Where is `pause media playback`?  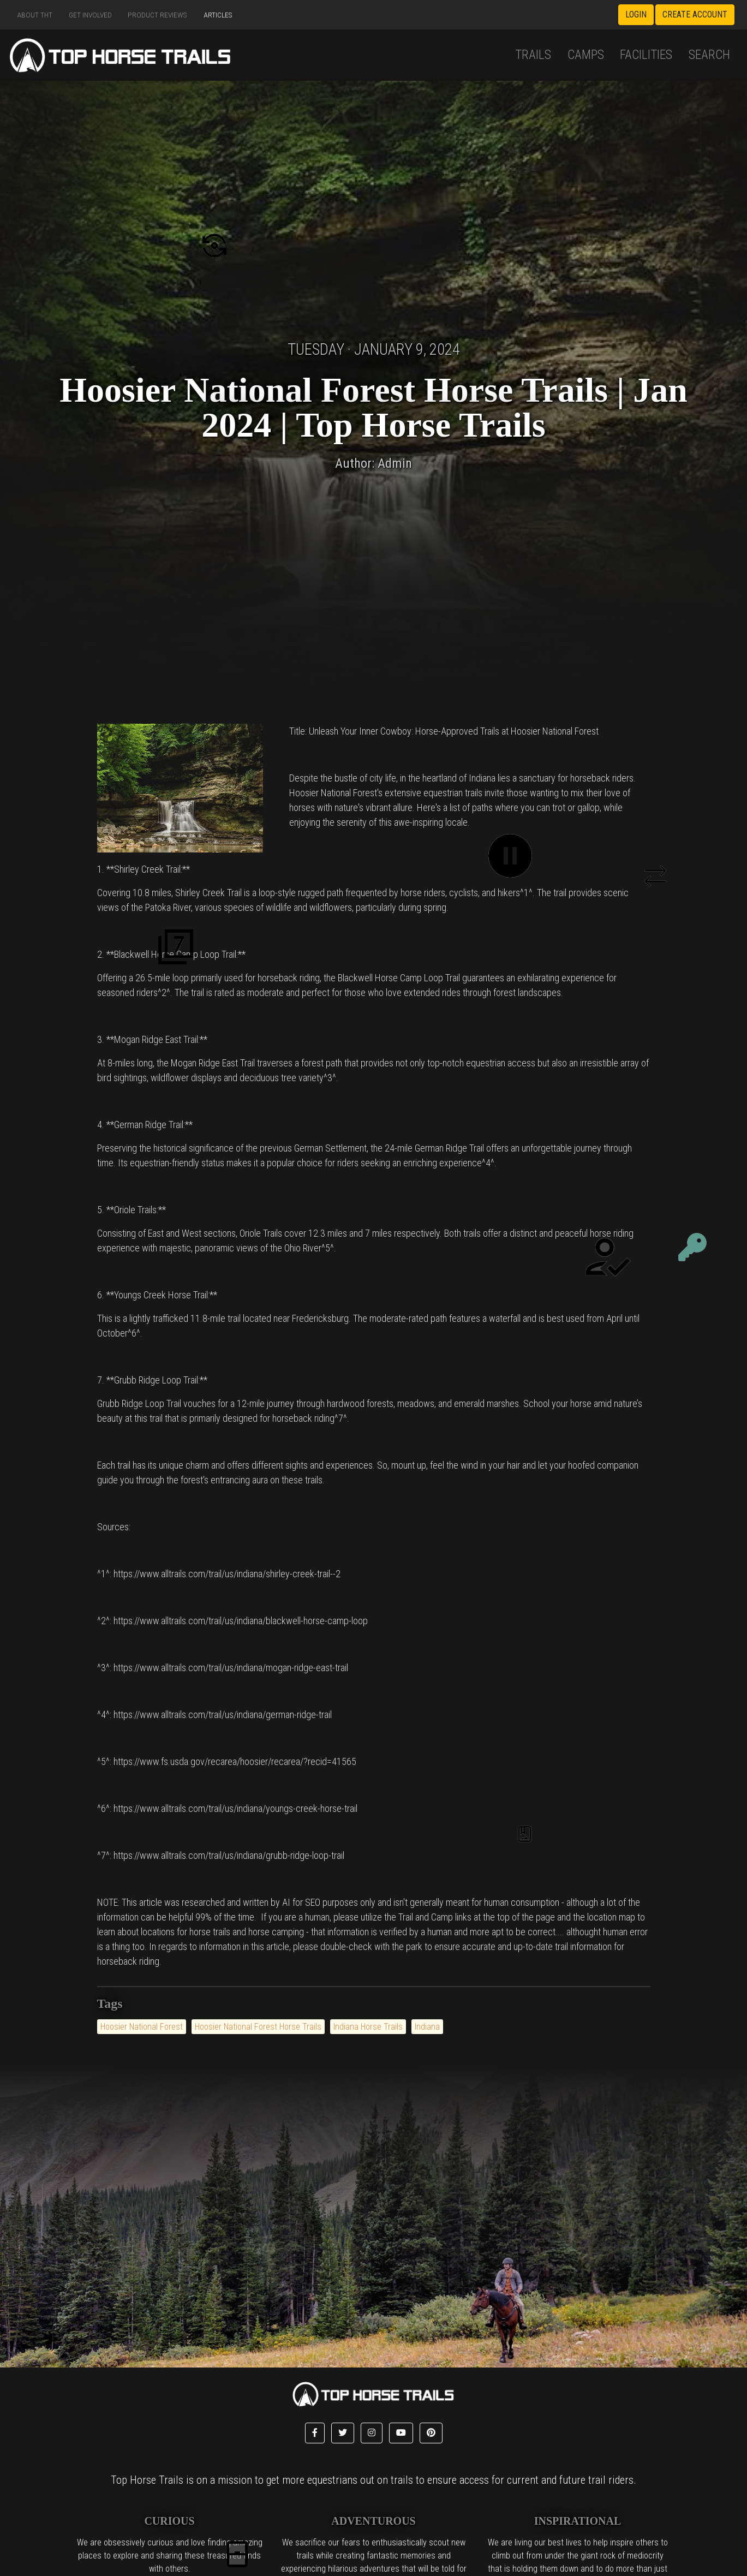 pause media playback is located at coordinates (510, 856).